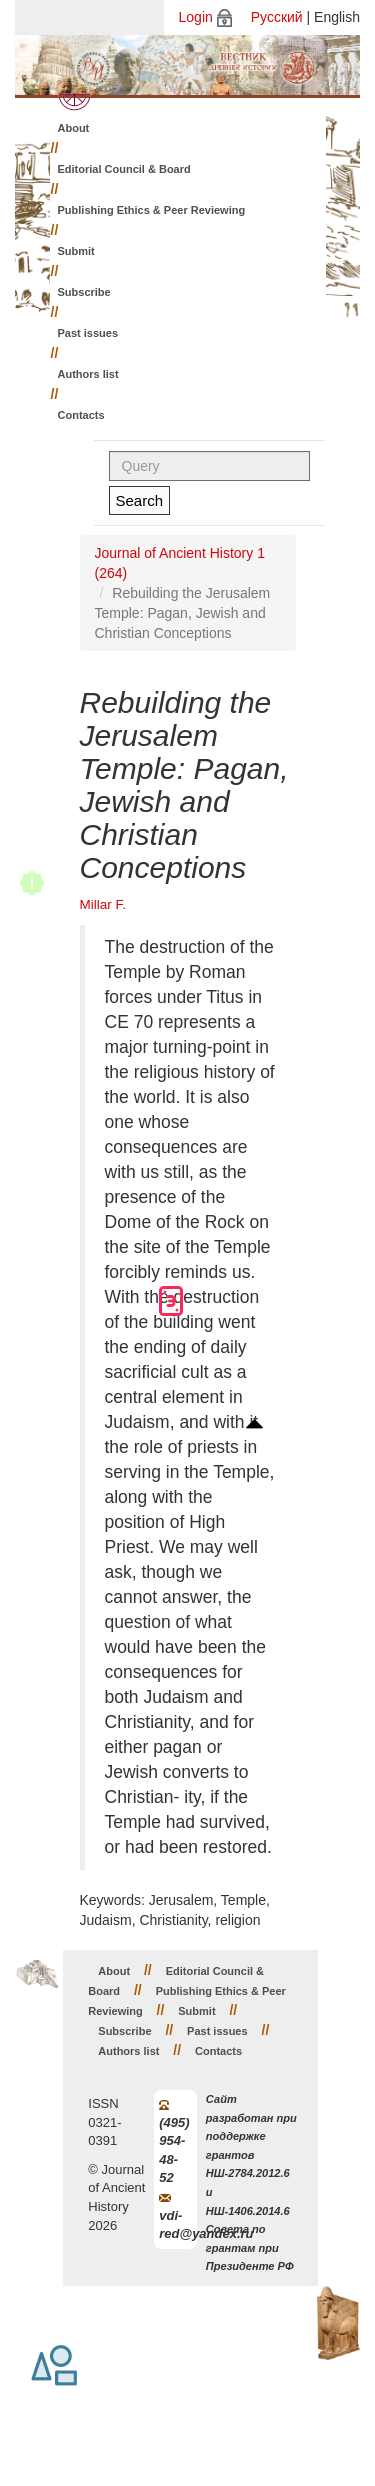 The image size is (375, 2486). Describe the element at coordinates (74, 99) in the screenshot. I see `indicates citrus or fruit-related content` at that location.